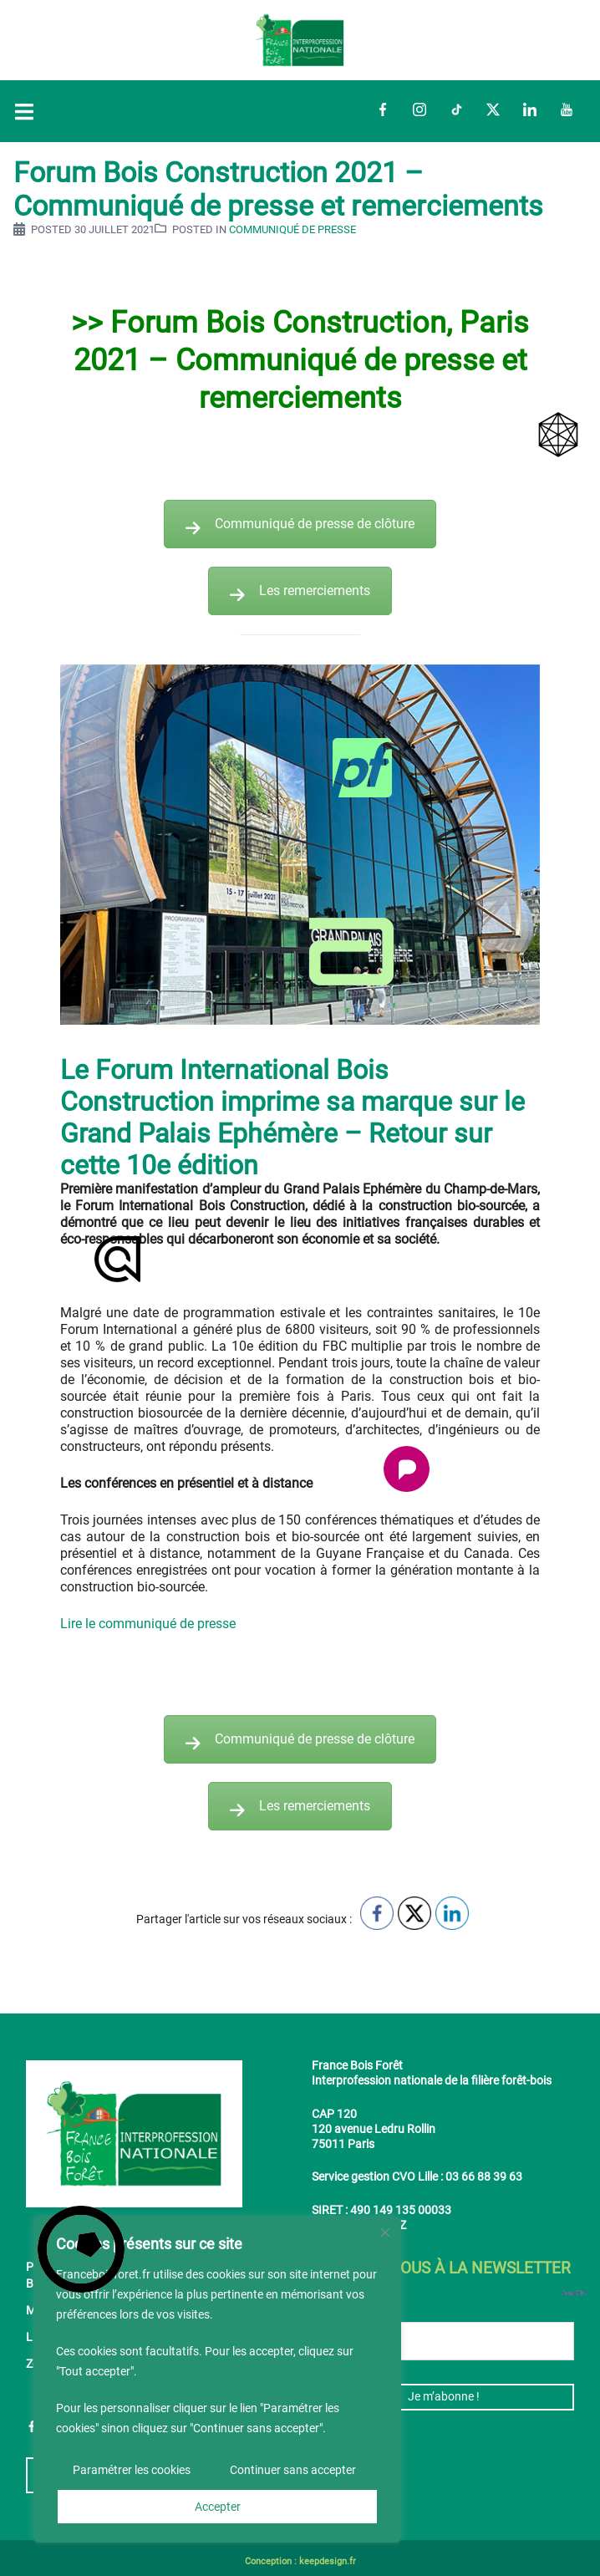 This screenshot has height=2576, width=600. What do you see at coordinates (558, 435) in the screenshot?
I see `OpenJS Foundation logo` at bounding box center [558, 435].